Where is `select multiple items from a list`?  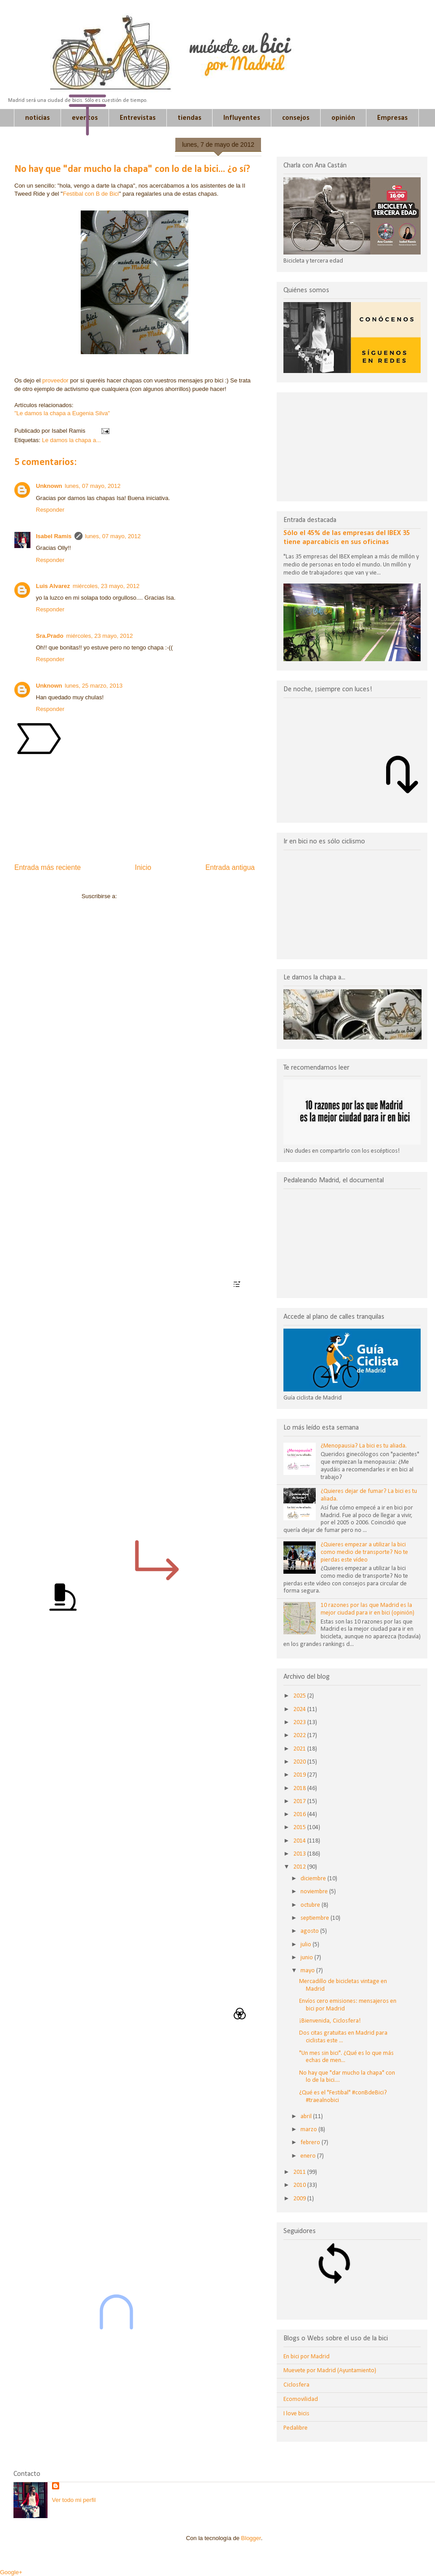
select multiple items from a list is located at coordinates (237, 1284).